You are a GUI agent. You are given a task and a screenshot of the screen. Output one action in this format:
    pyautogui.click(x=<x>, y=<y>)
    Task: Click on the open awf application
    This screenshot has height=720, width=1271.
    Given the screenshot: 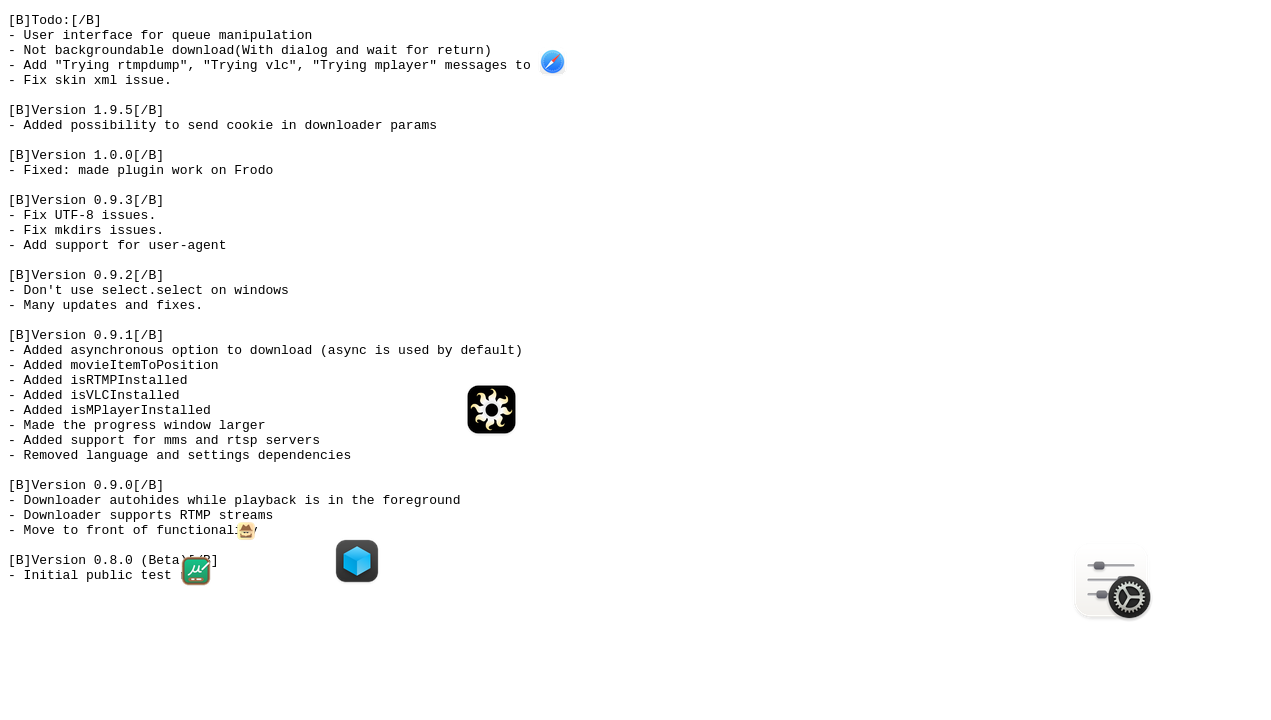 What is the action you would take?
    pyautogui.click(x=357, y=561)
    